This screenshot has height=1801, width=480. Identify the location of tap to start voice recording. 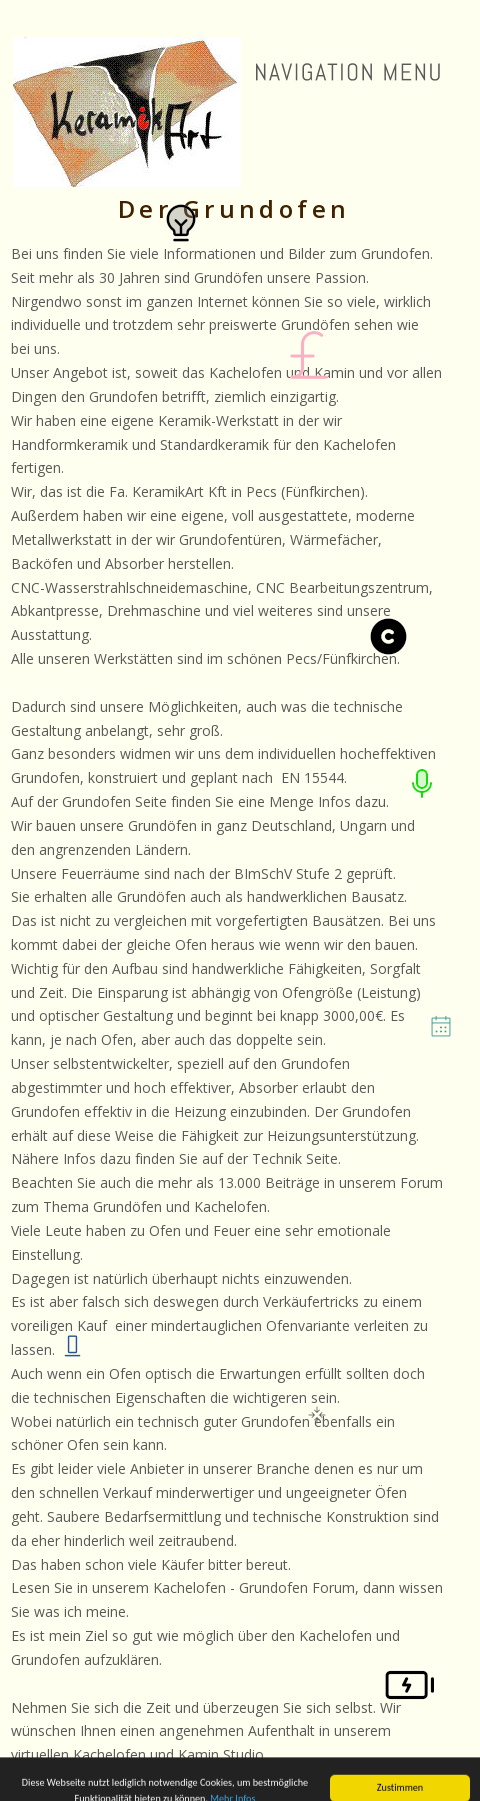
(422, 783).